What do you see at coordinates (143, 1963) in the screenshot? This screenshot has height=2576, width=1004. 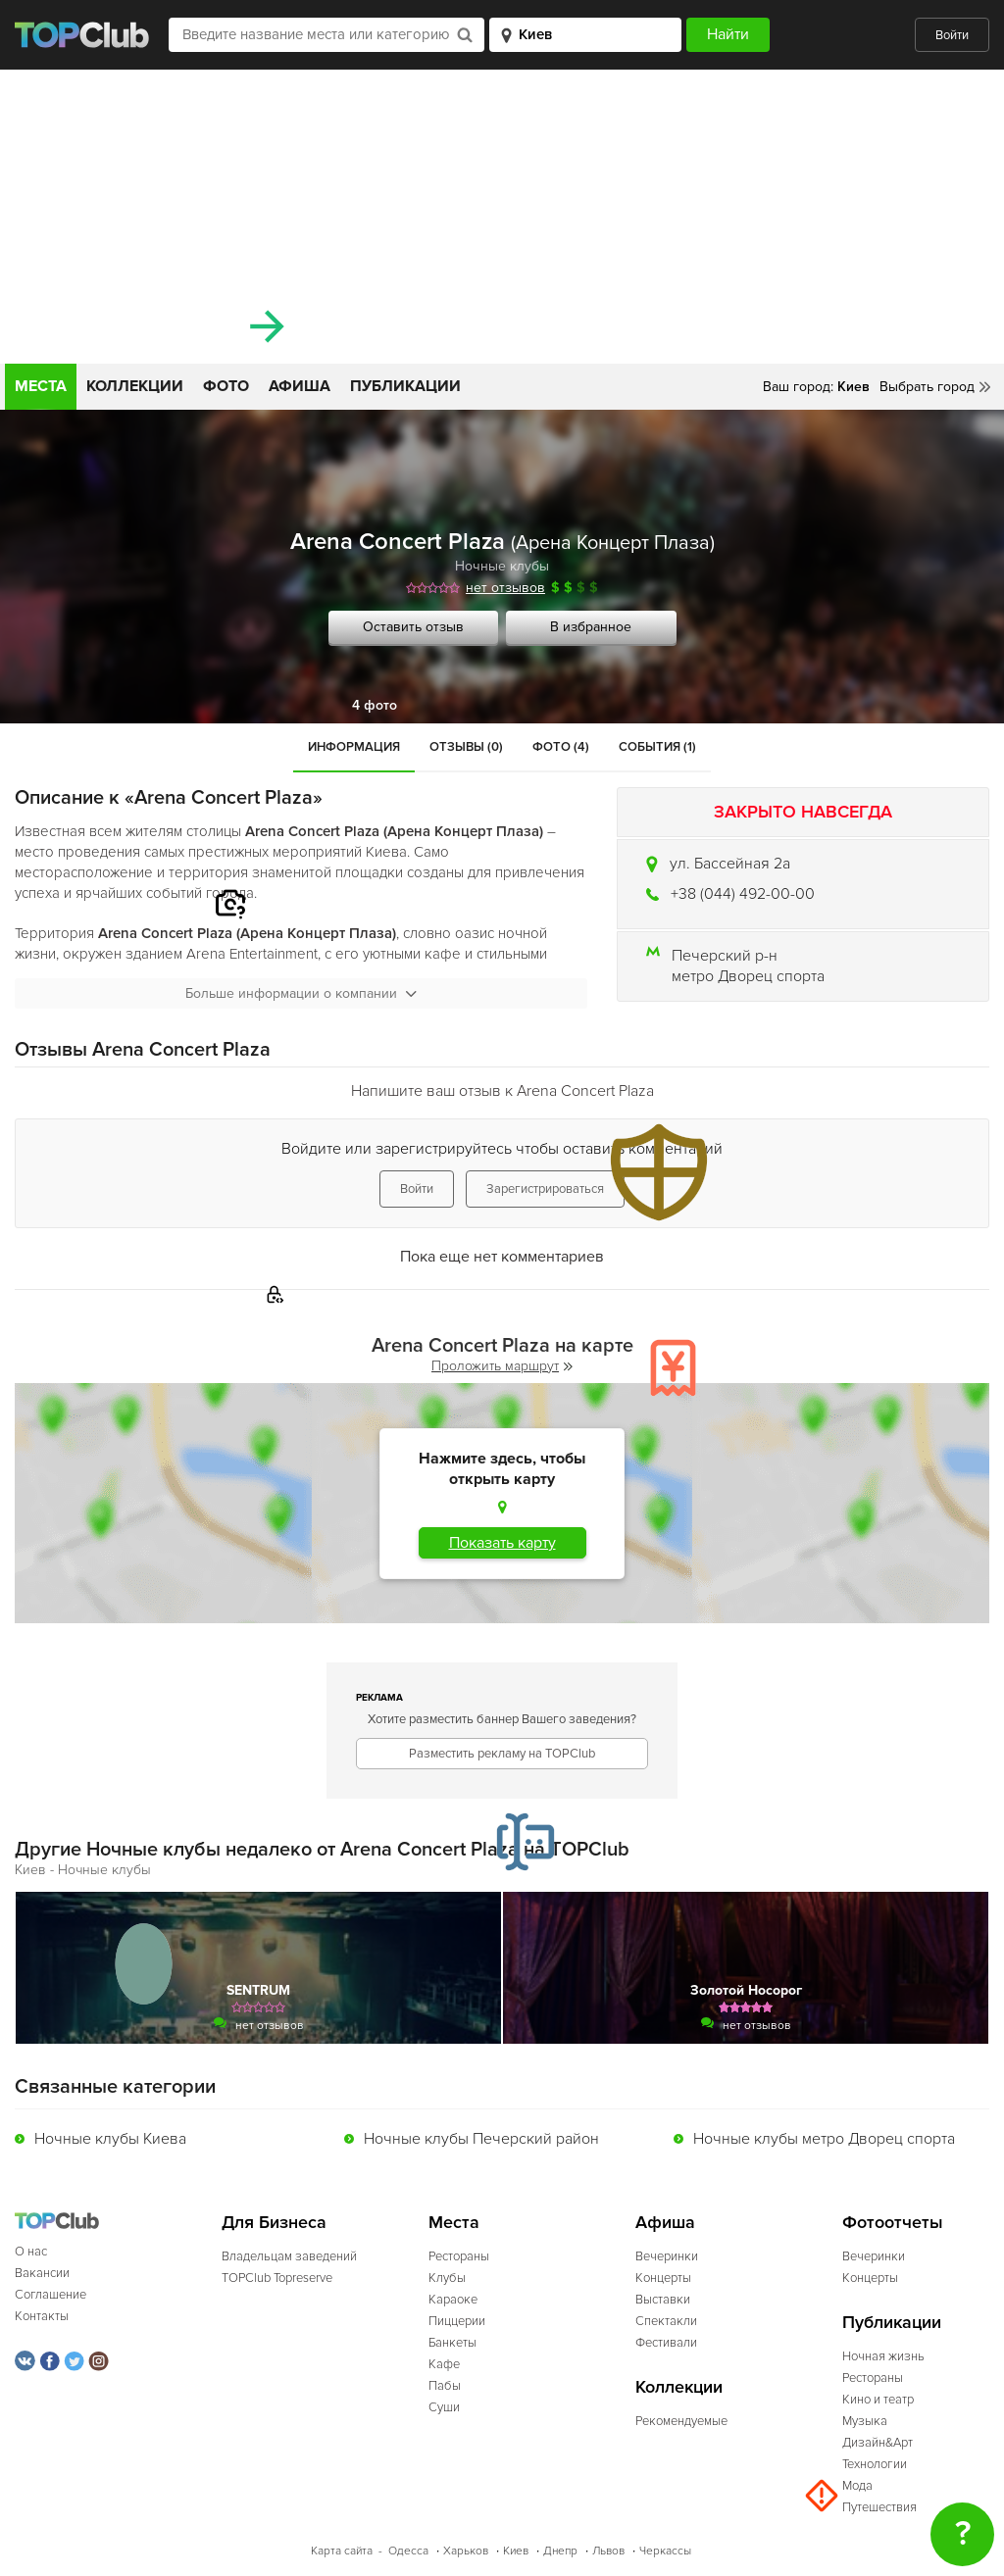 I see `indicates a filled or selected state` at bounding box center [143, 1963].